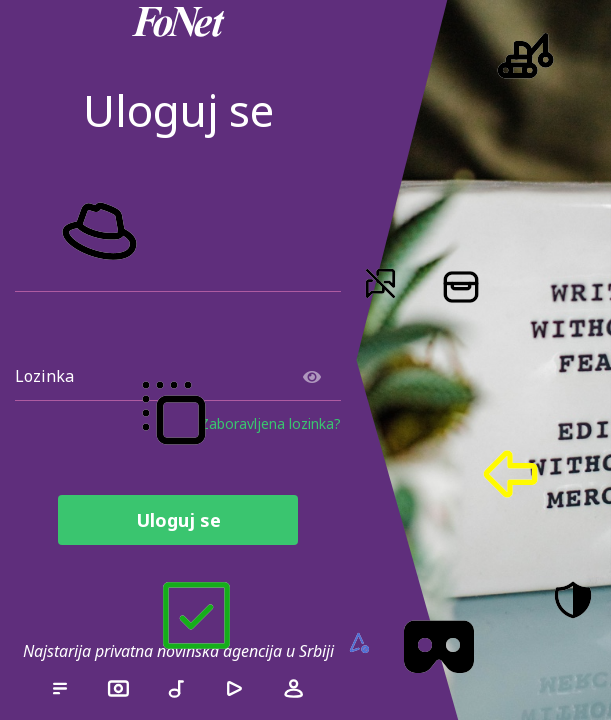  What do you see at coordinates (461, 287) in the screenshot?
I see `airpods case battery or connection status` at bounding box center [461, 287].